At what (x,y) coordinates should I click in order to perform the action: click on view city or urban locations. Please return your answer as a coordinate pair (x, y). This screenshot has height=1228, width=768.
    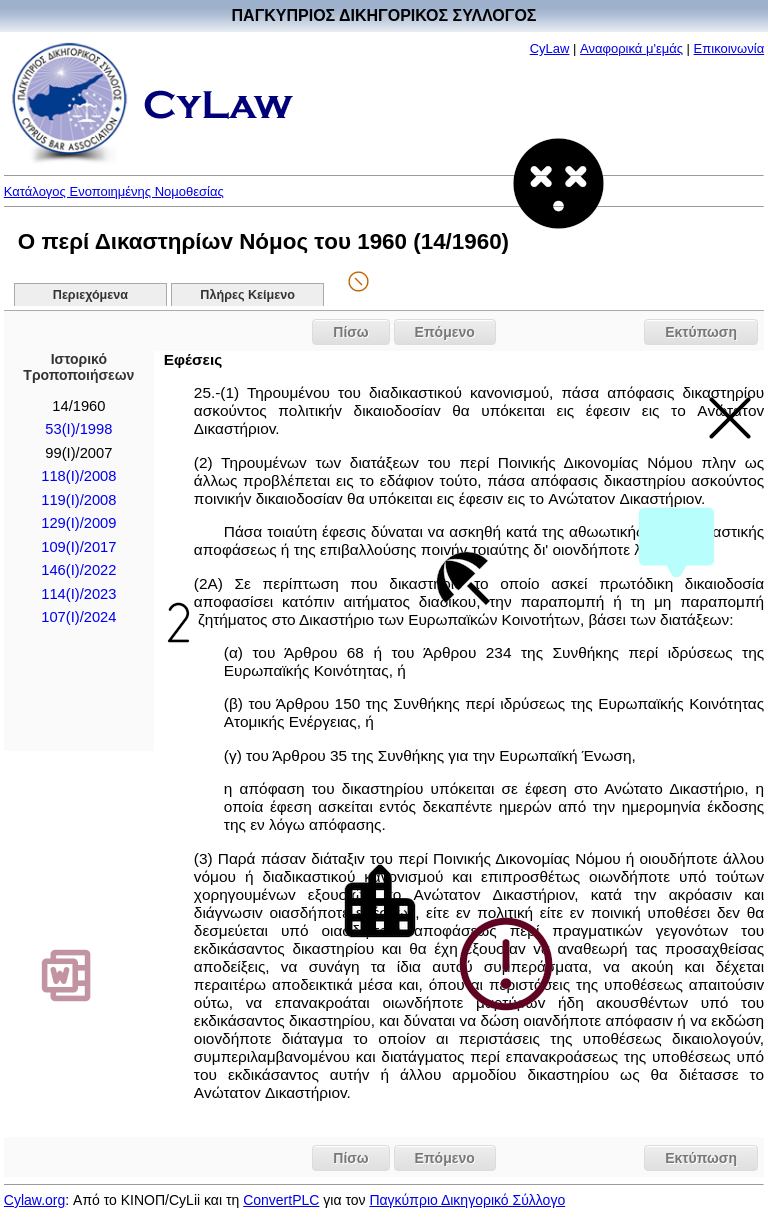
    Looking at the image, I should click on (380, 902).